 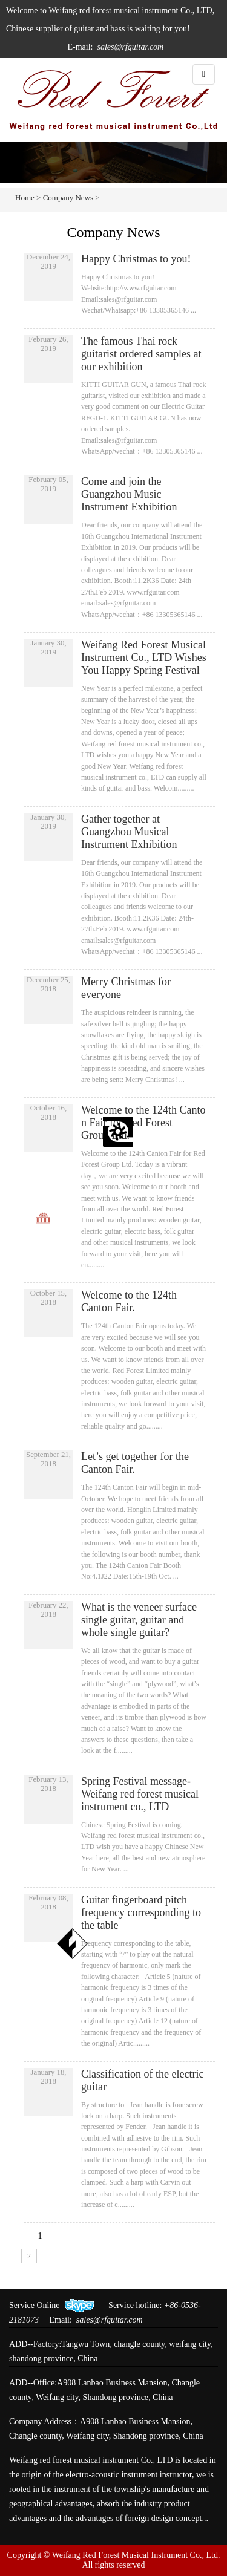 I want to click on open wikiversity website or app, so click(x=43, y=1218).